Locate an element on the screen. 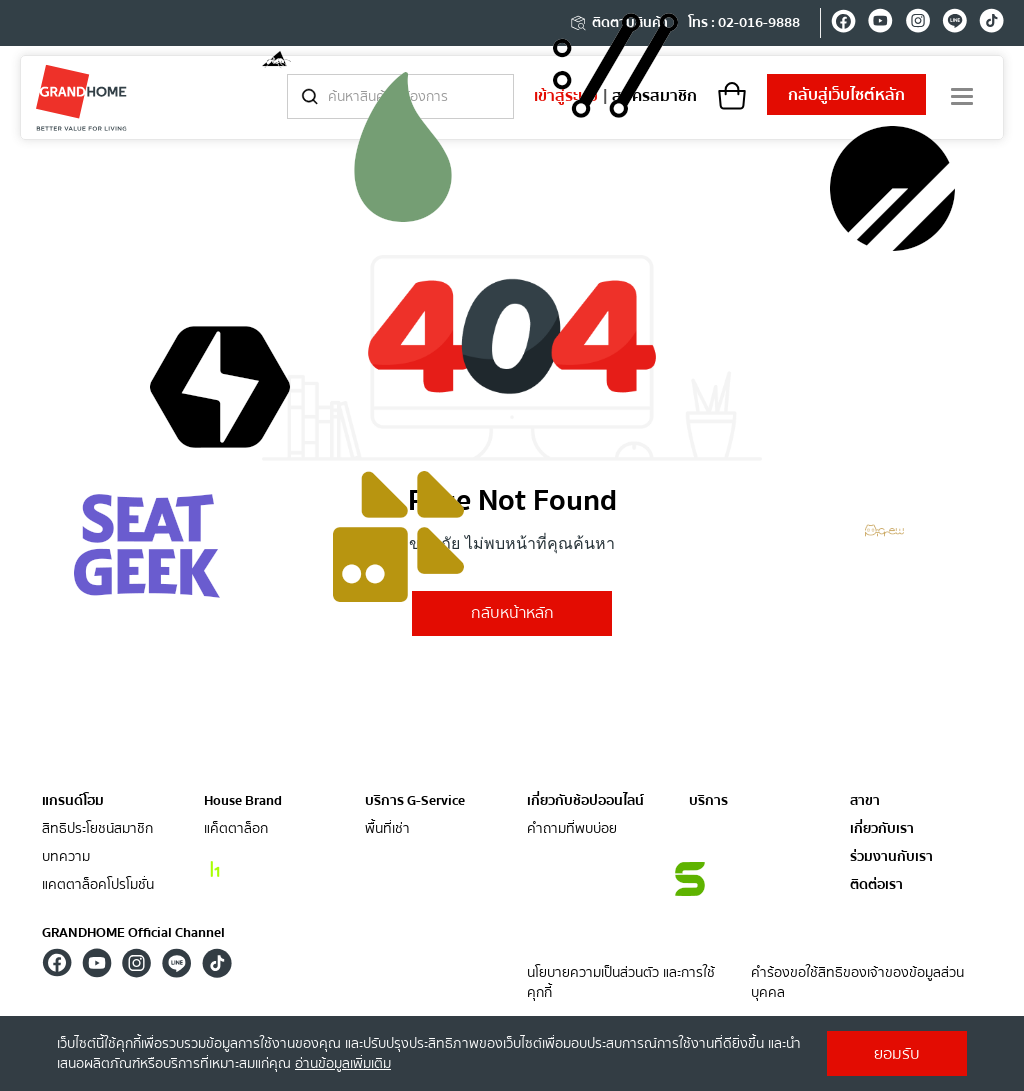  apache ant build tool logo is located at coordinates (276, 59).